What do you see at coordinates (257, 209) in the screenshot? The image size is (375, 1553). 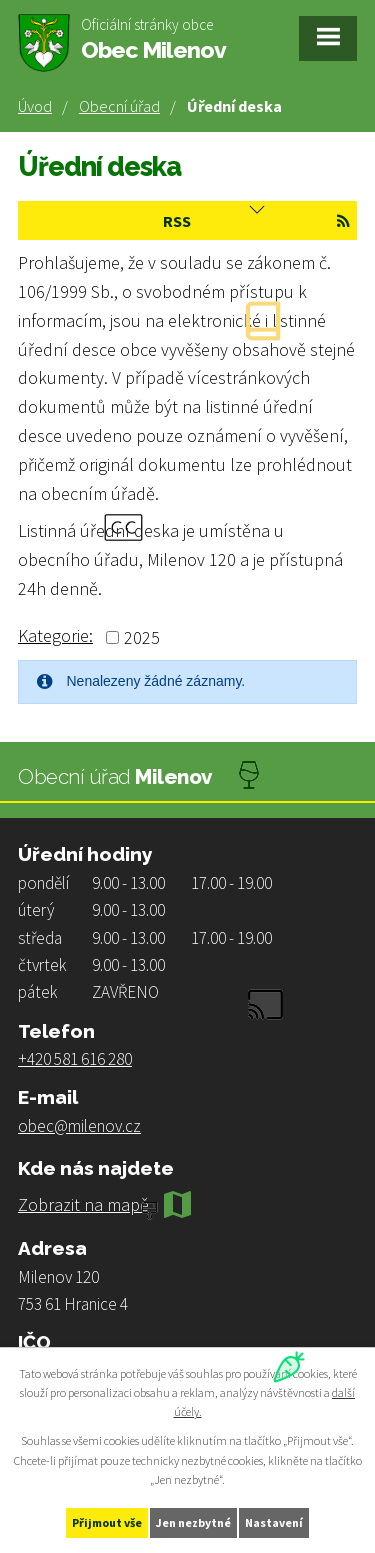 I see `expand a dropdown menu` at bounding box center [257, 209].